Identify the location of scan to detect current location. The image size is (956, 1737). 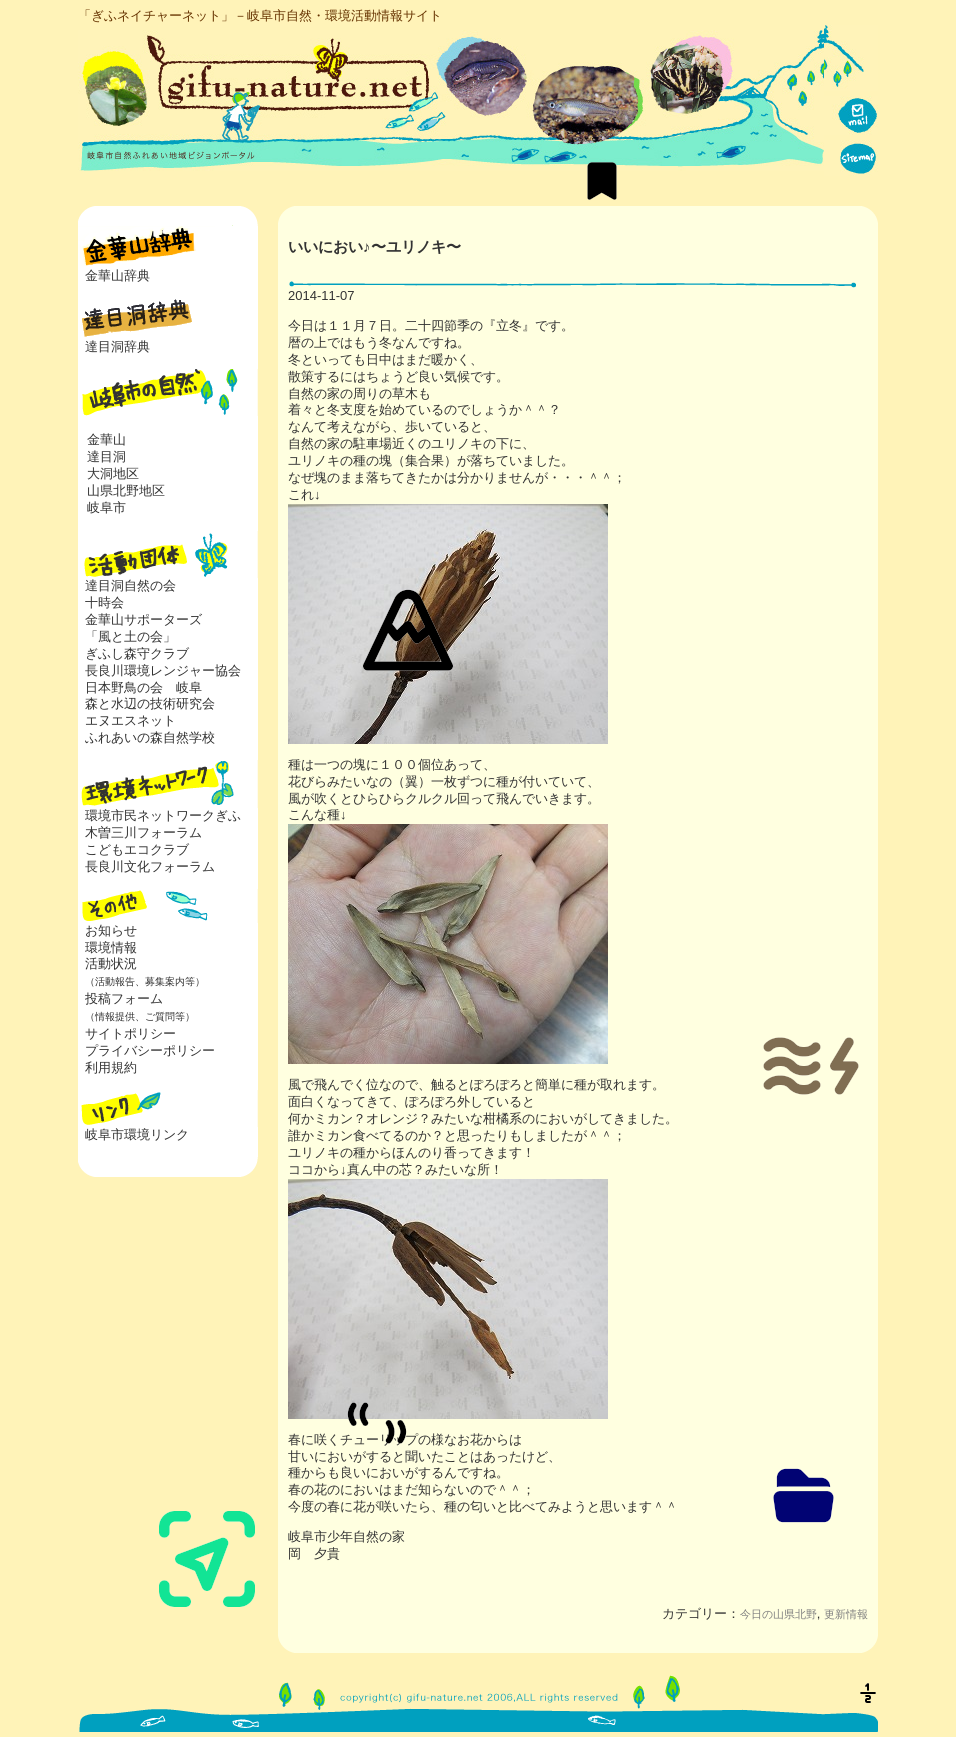
(207, 1559).